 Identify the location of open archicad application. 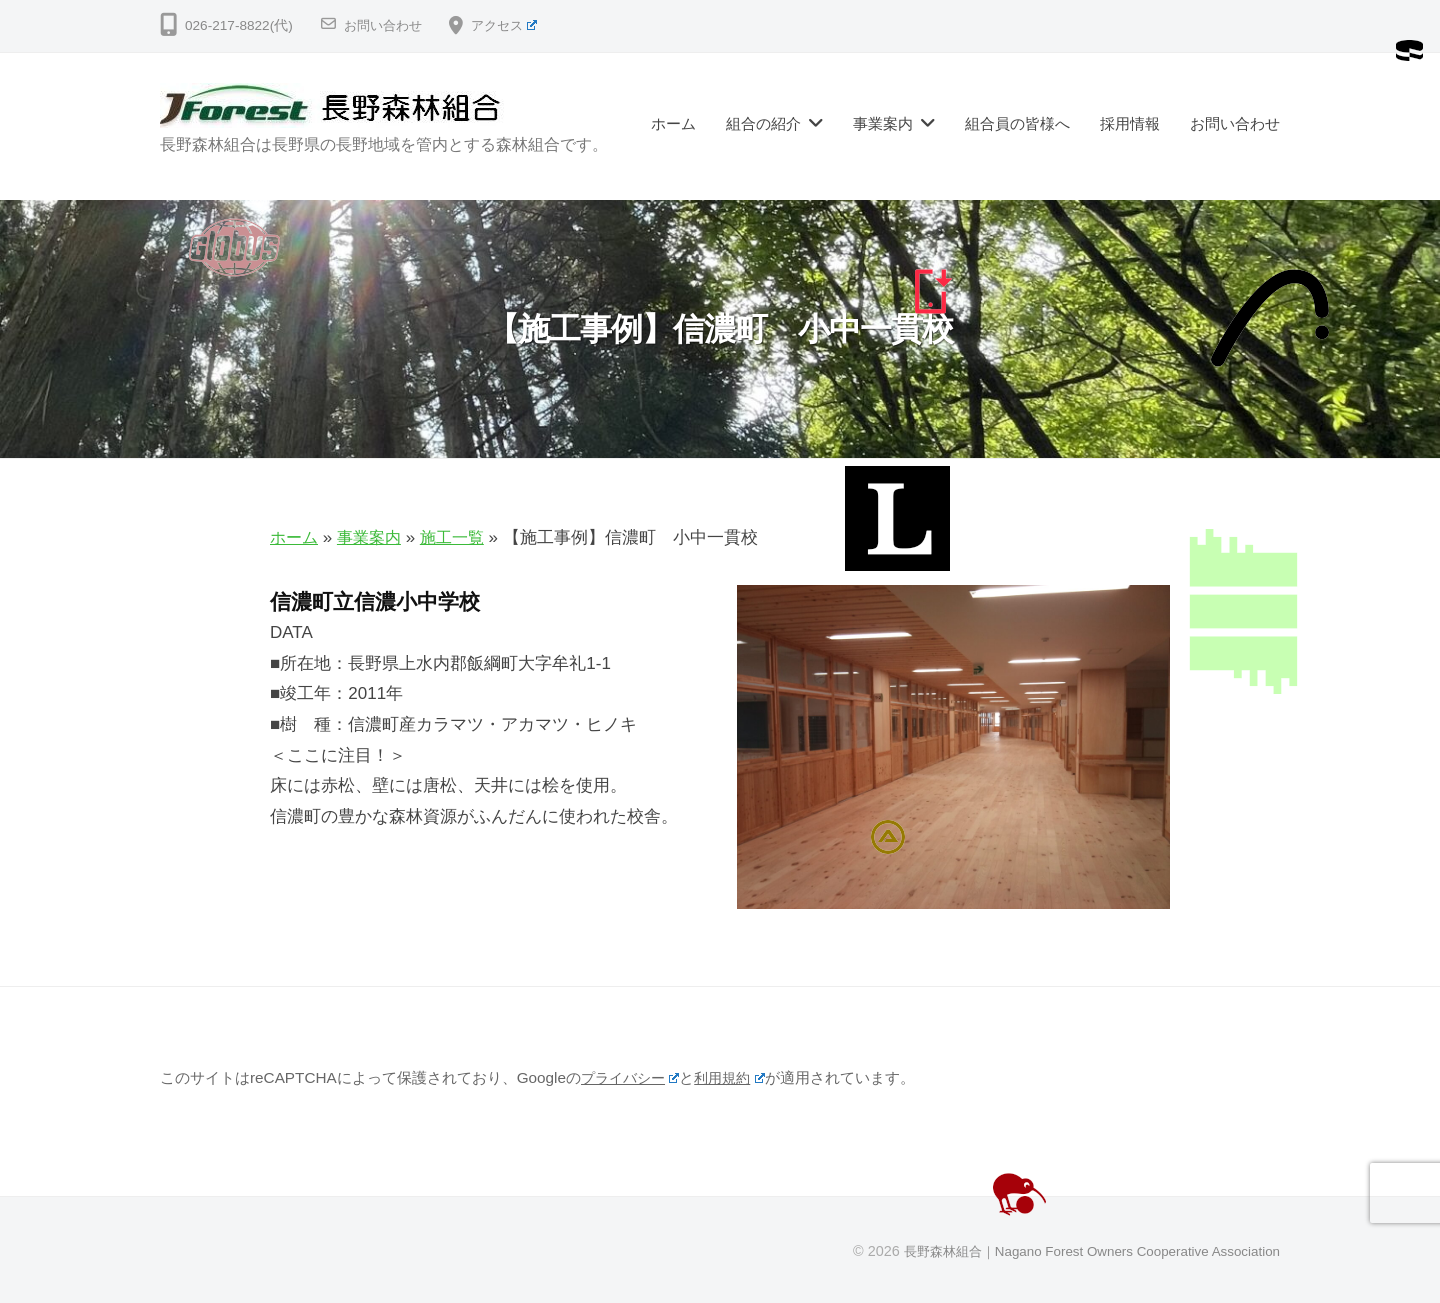
(1270, 318).